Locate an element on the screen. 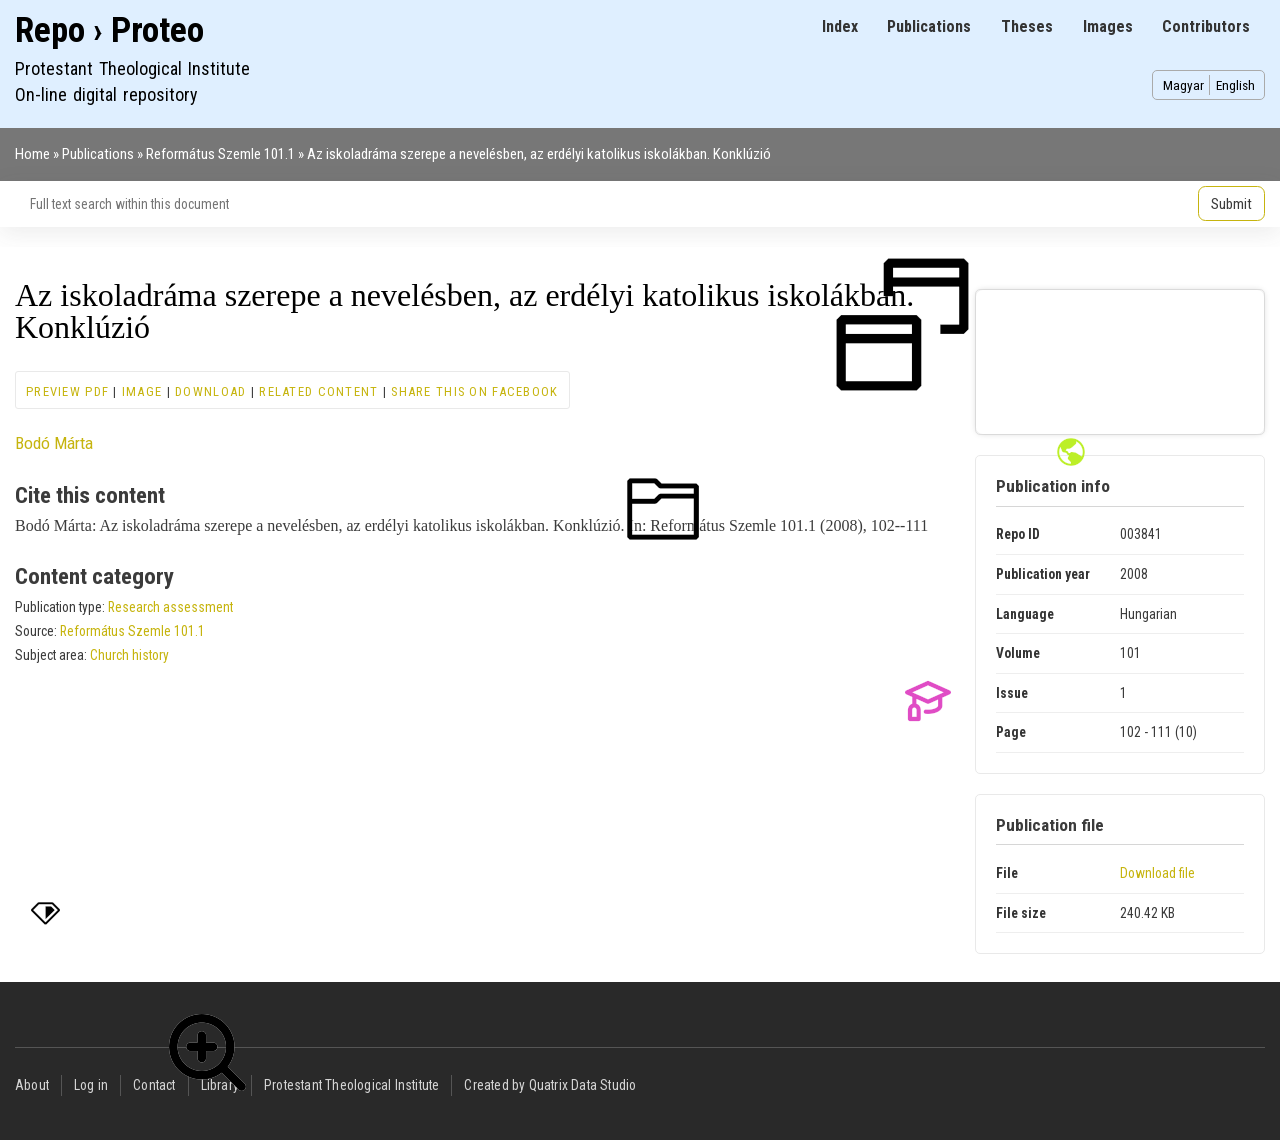 The height and width of the screenshot is (1141, 1280). open file folder is located at coordinates (663, 509).